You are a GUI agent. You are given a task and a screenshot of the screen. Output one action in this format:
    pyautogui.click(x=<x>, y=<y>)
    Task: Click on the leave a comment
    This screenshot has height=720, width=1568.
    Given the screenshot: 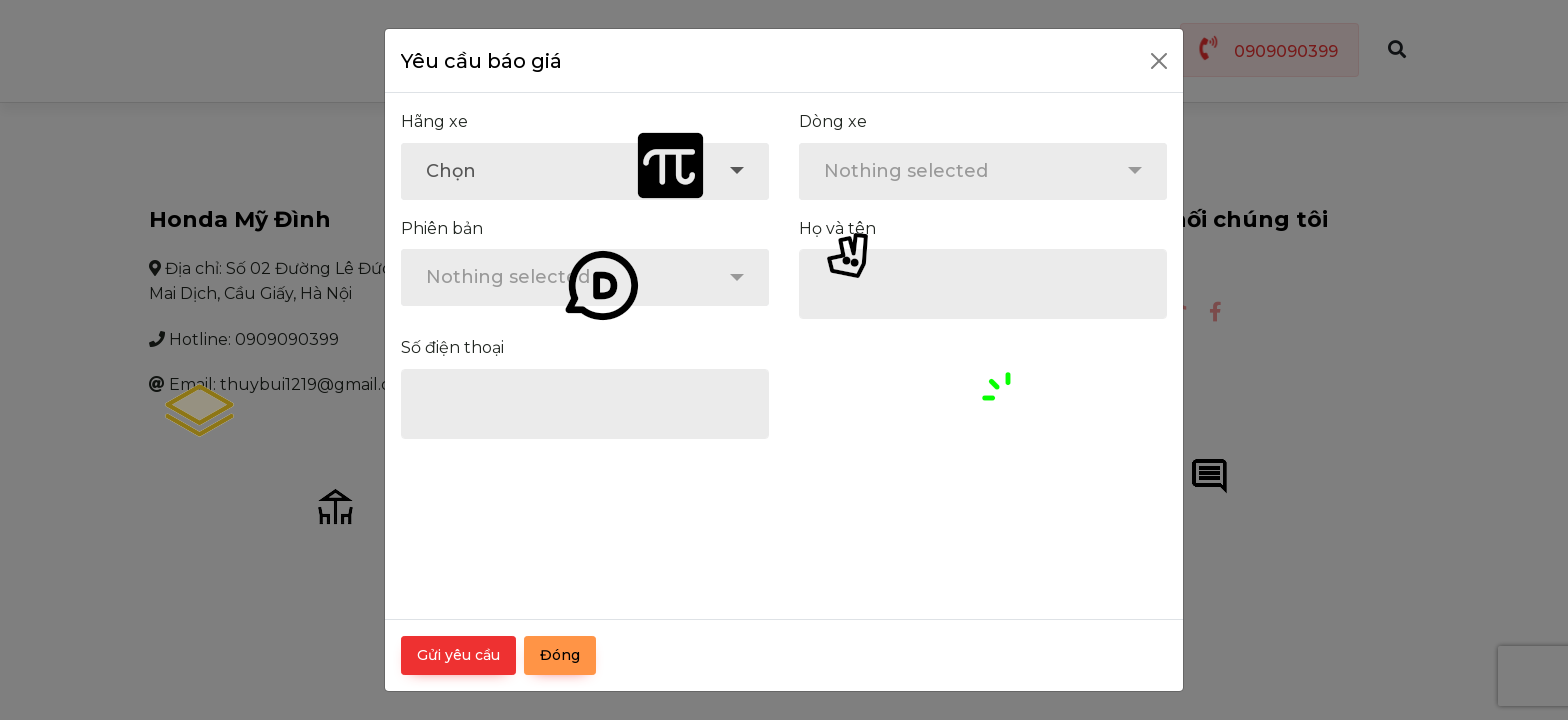 What is the action you would take?
    pyautogui.click(x=1209, y=476)
    